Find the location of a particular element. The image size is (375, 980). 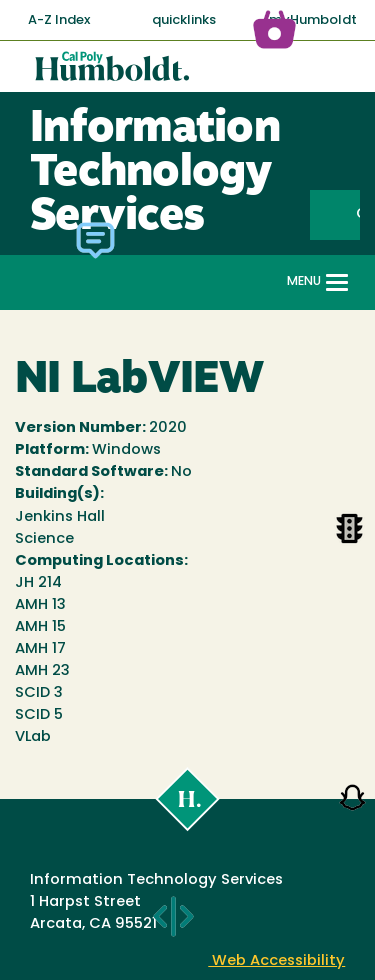

insert a vertical divider between elements is located at coordinates (173, 916).